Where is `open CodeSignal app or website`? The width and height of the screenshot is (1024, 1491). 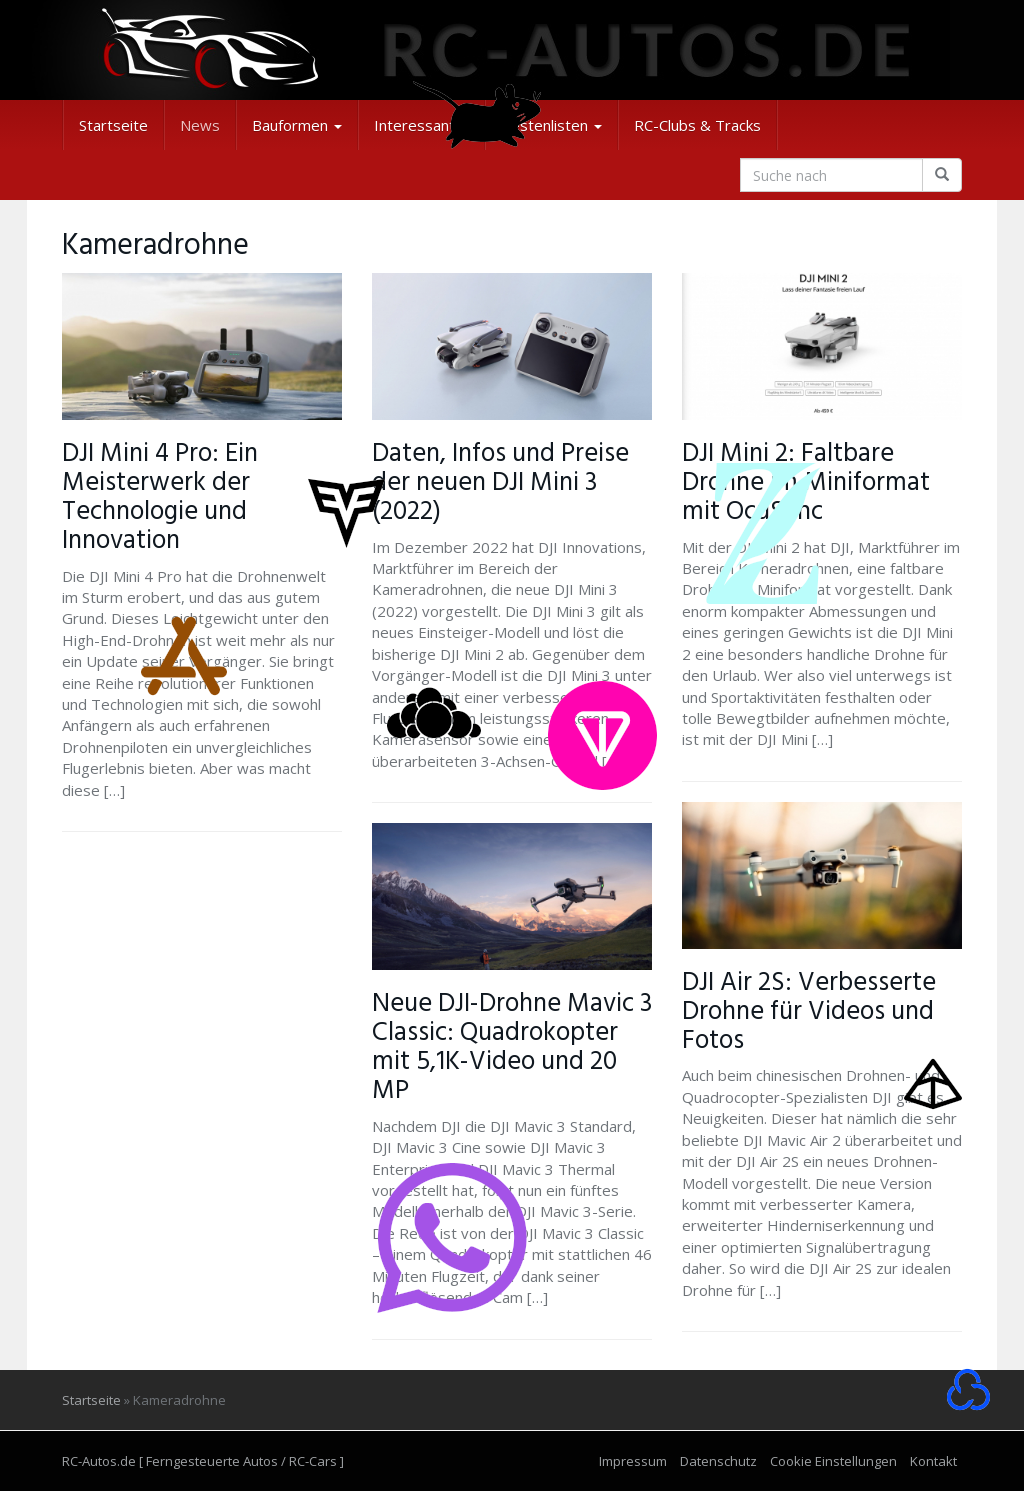
open CodeSignal app or website is located at coordinates (346, 513).